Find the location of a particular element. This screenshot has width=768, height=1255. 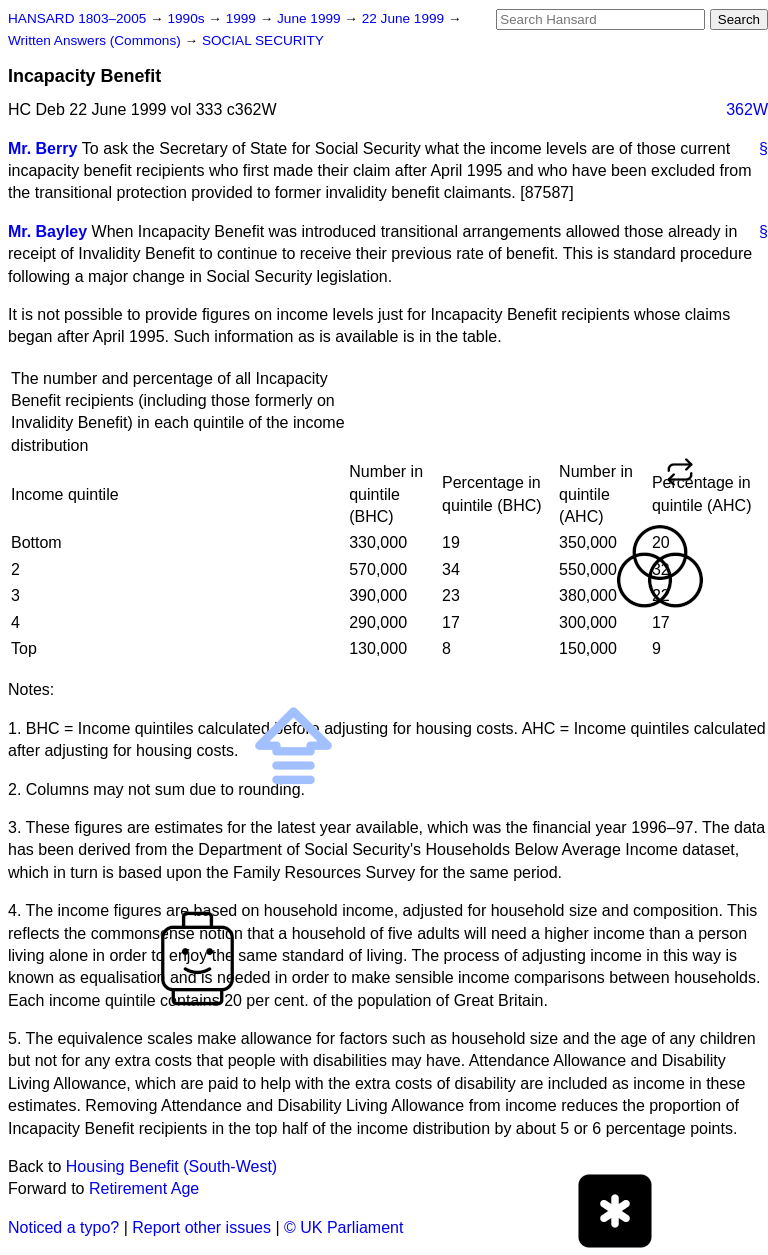

indicates a required field in a form is located at coordinates (615, 1211).